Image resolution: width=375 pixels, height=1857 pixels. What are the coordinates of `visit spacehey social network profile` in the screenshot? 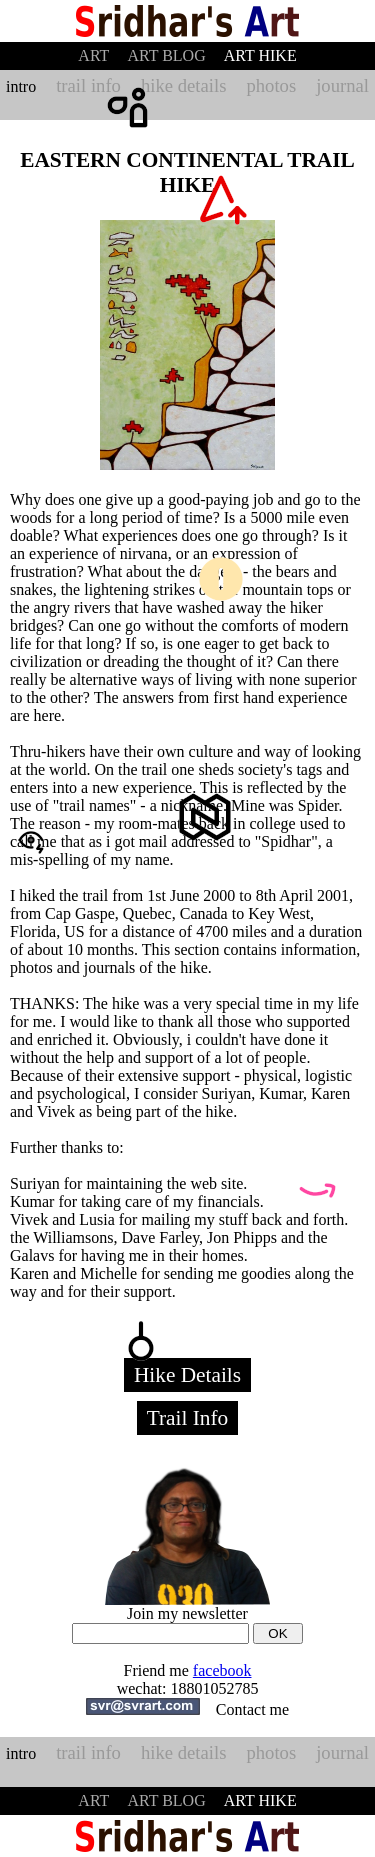 It's located at (127, 107).